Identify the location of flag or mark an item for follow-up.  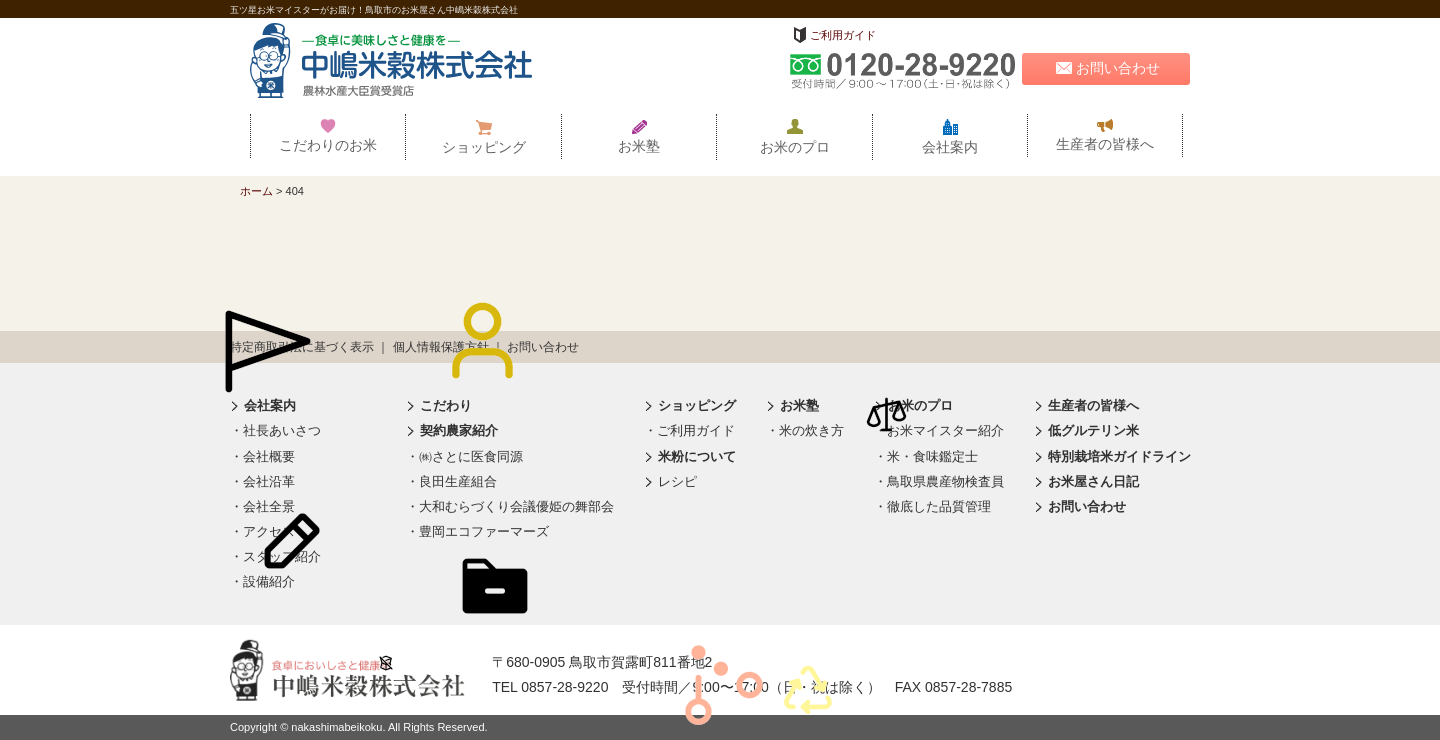
(259, 351).